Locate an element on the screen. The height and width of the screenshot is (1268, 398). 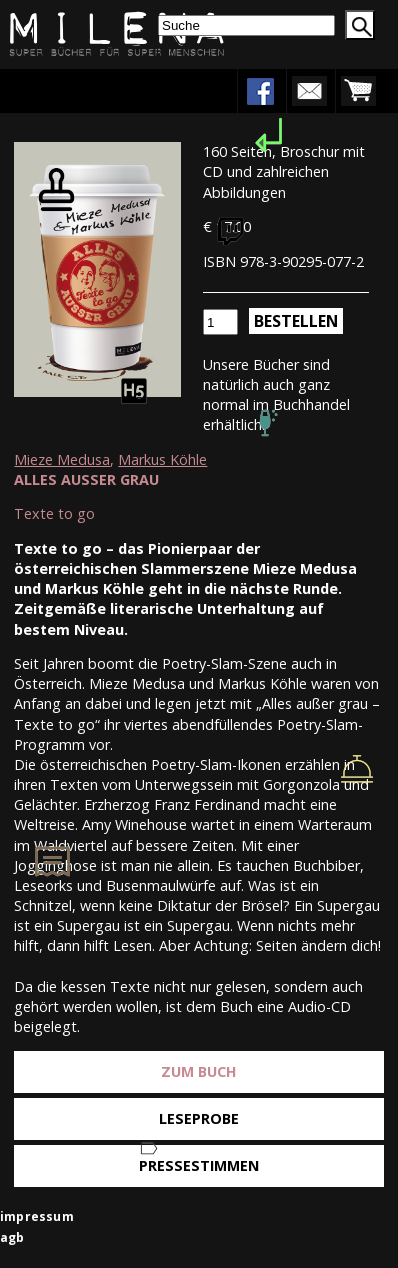
format text as heading level 5 is located at coordinates (134, 391).